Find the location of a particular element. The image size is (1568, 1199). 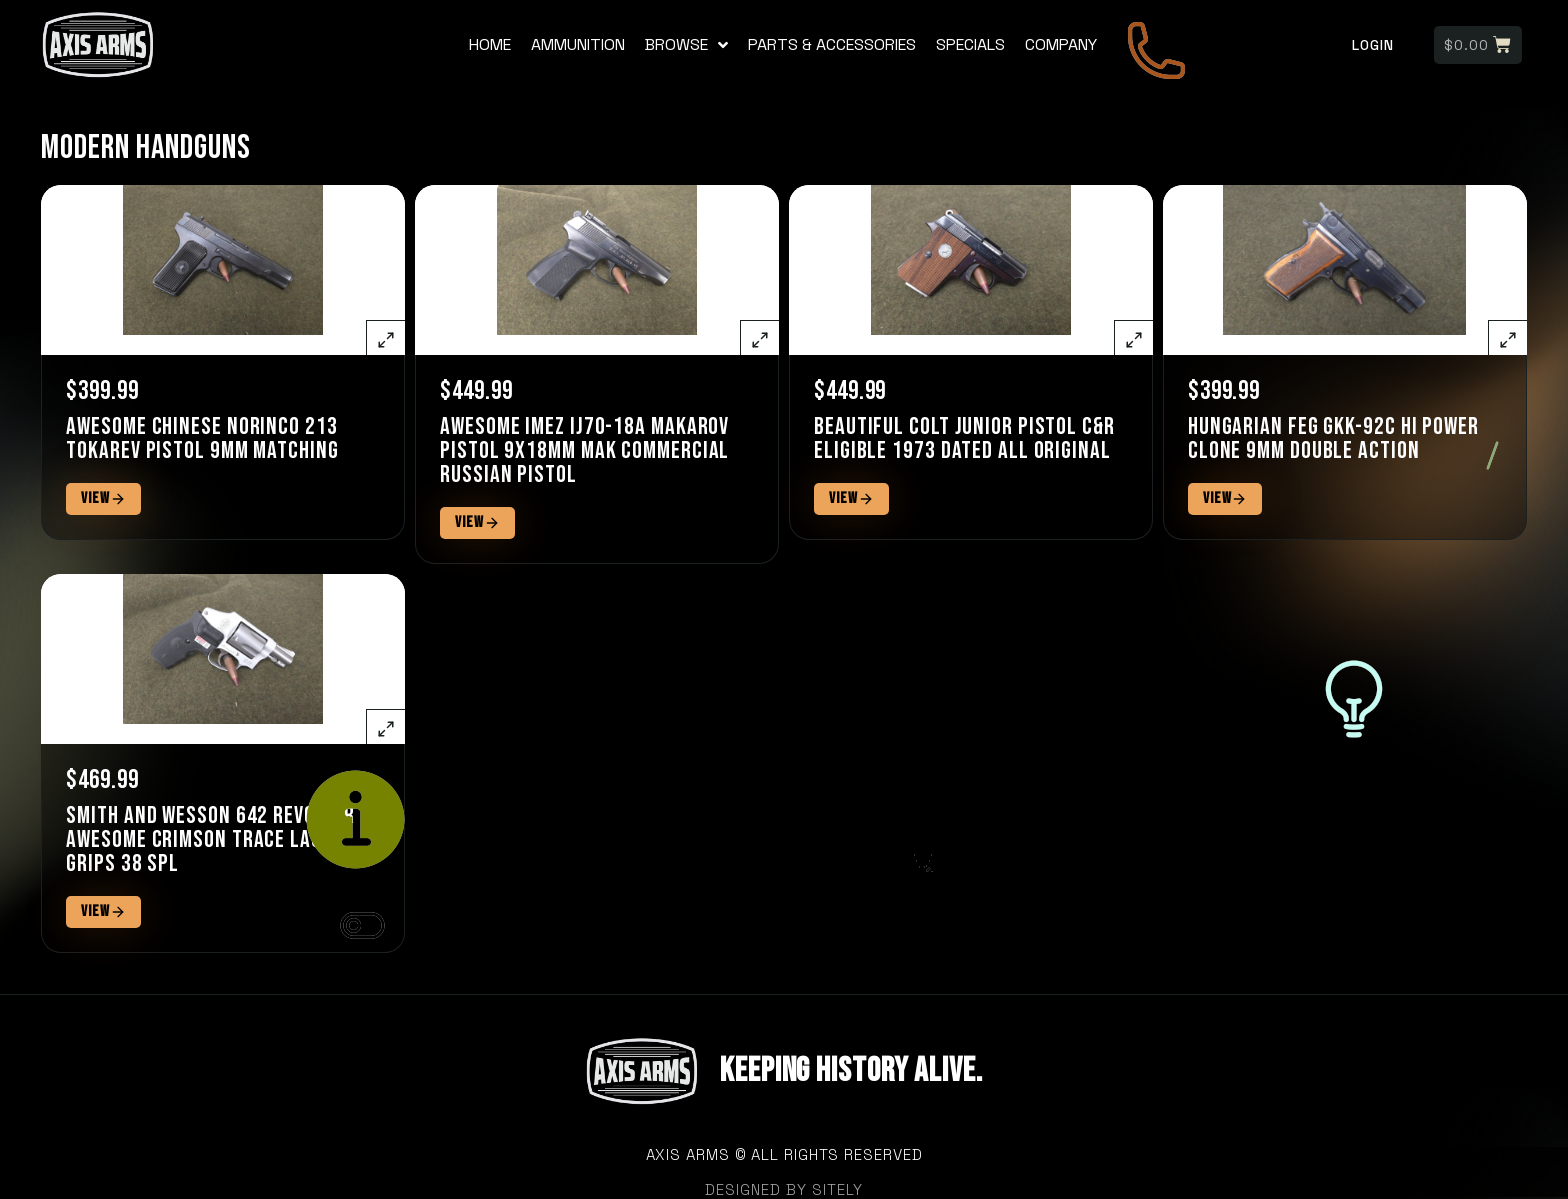

indicates a disabled or unavailable feature is located at coordinates (1492, 455).